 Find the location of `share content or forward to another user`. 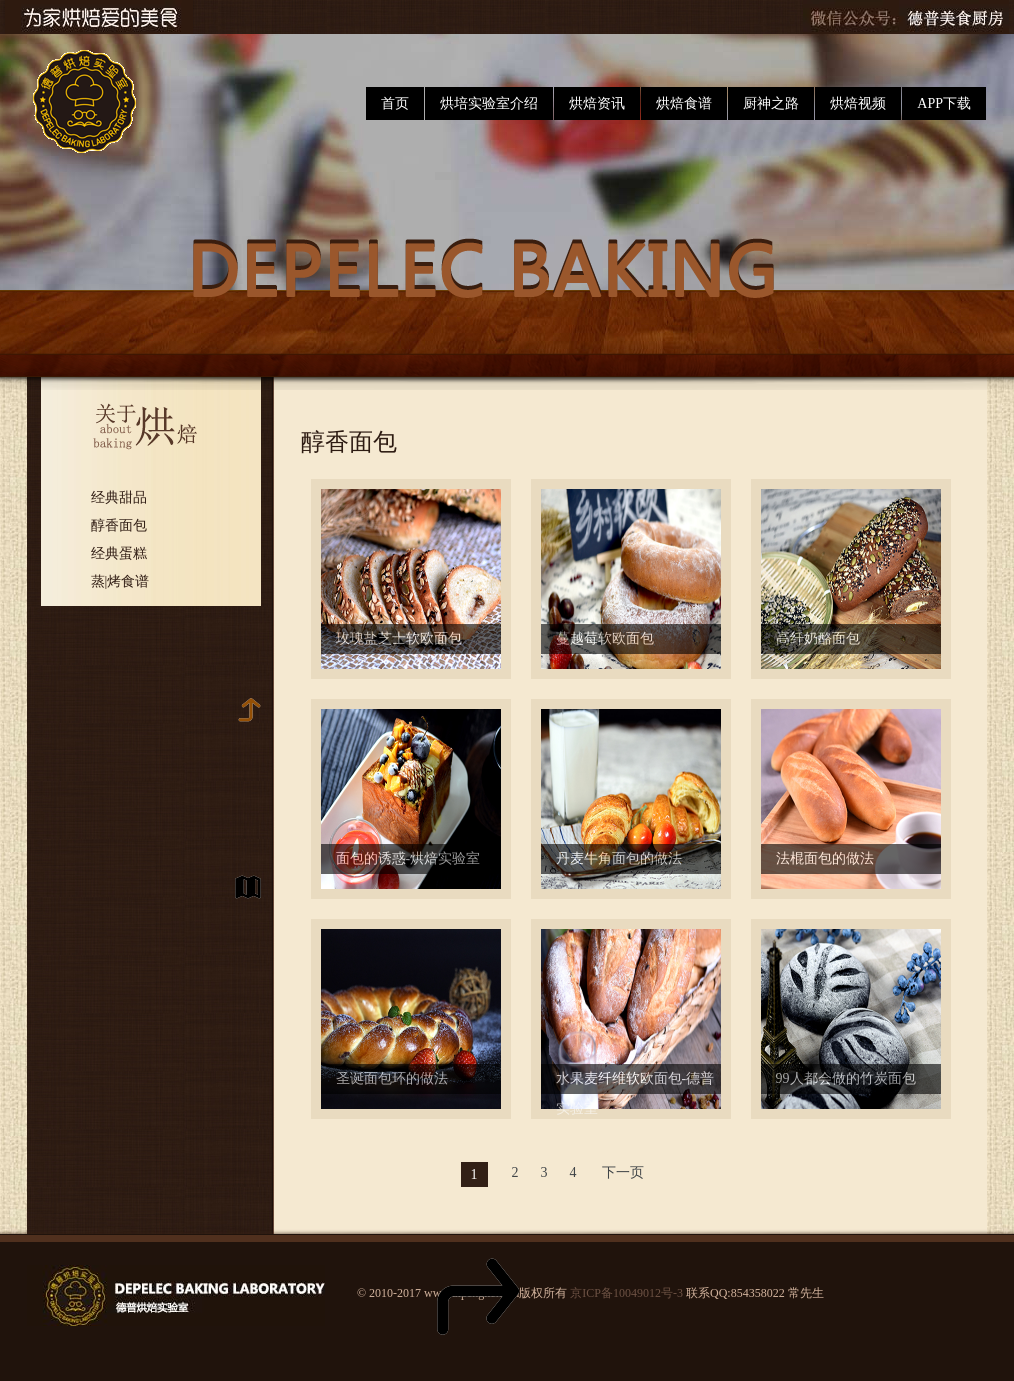

share content or forward to another user is located at coordinates (475, 1296).